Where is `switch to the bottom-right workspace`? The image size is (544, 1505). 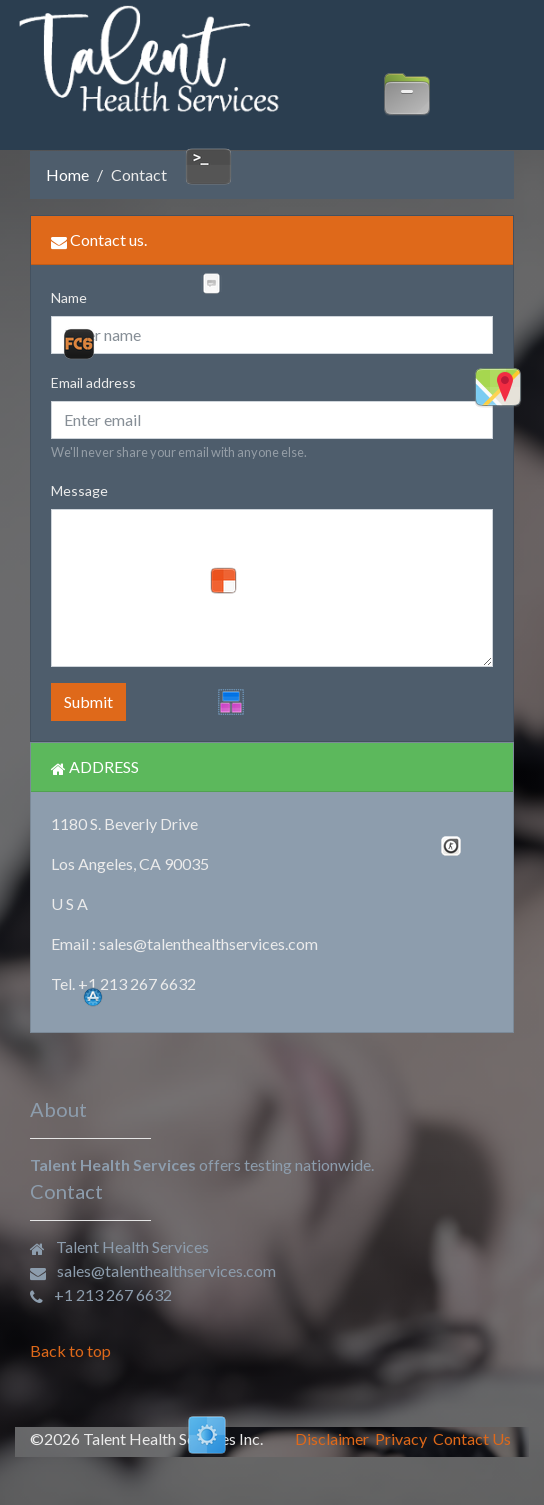 switch to the bottom-right workspace is located at coordinates (223, 580).